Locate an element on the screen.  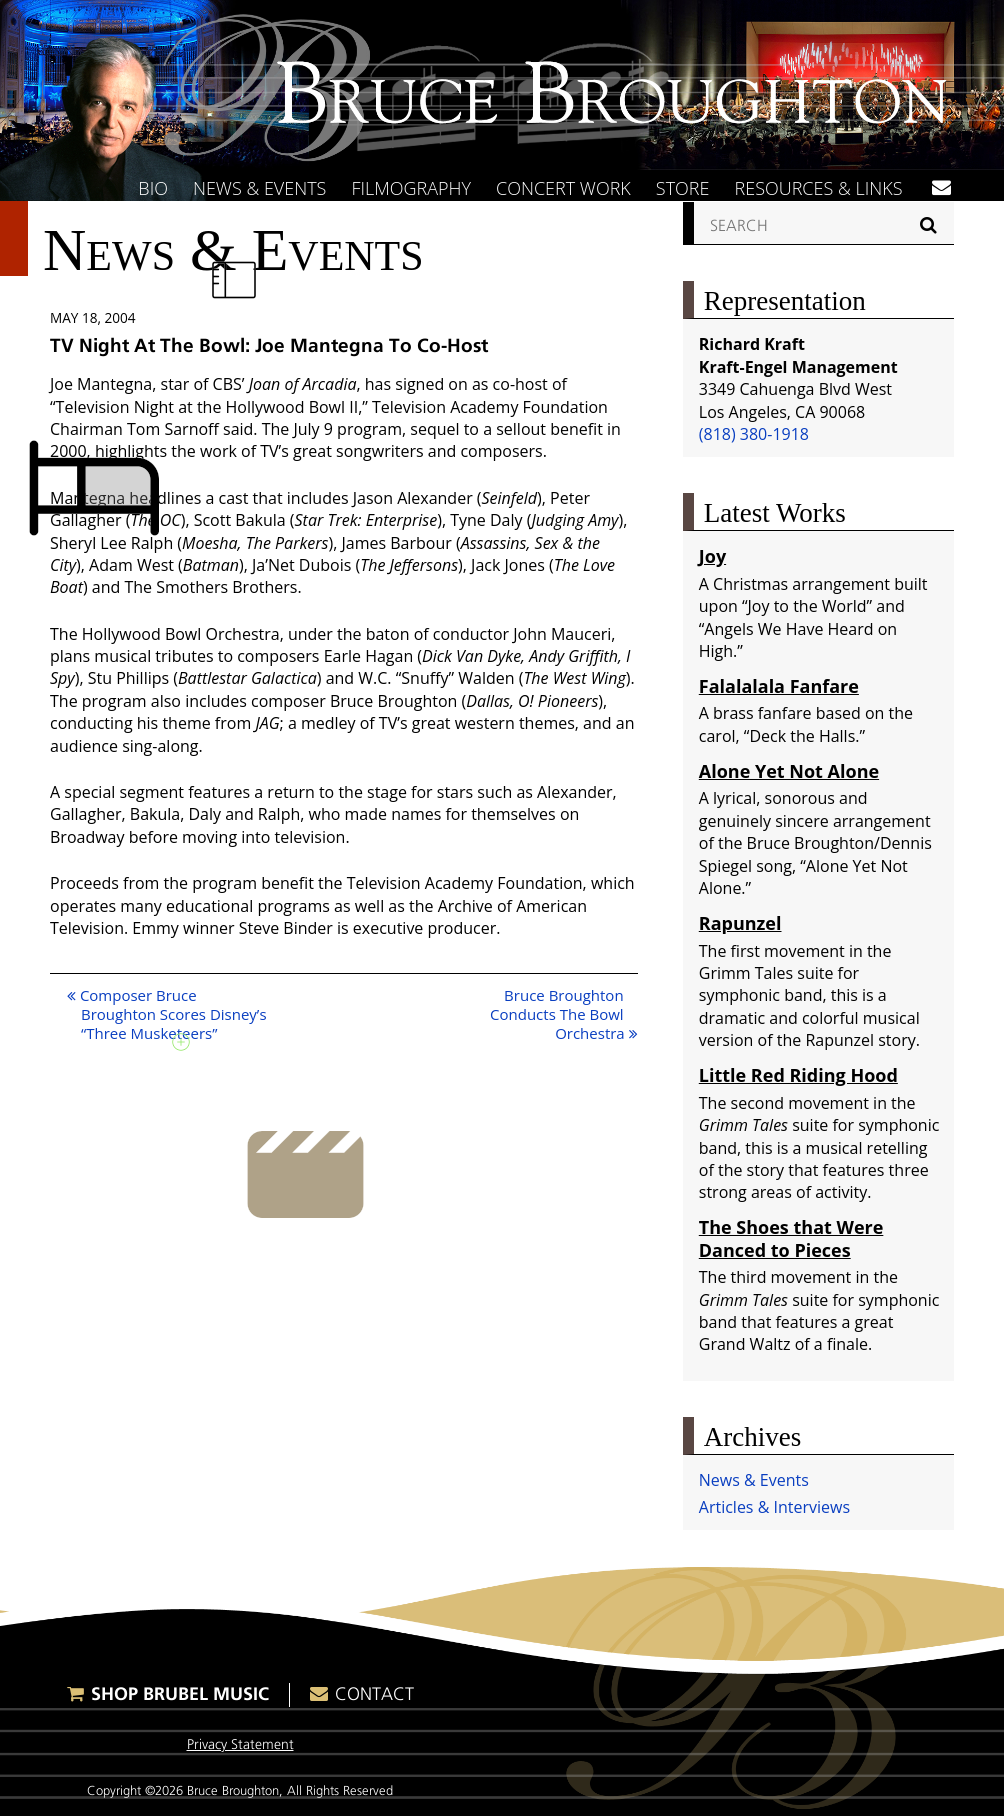
access video or film content is located at coordinates (305, 1174).